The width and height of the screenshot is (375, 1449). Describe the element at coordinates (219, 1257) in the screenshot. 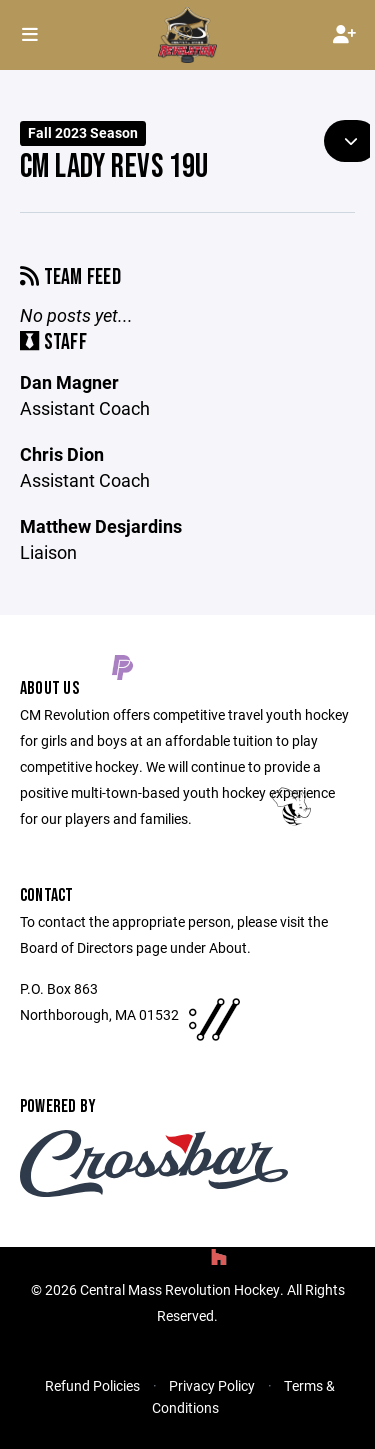

I see `open the houzz app for home design and renovation` at that location.